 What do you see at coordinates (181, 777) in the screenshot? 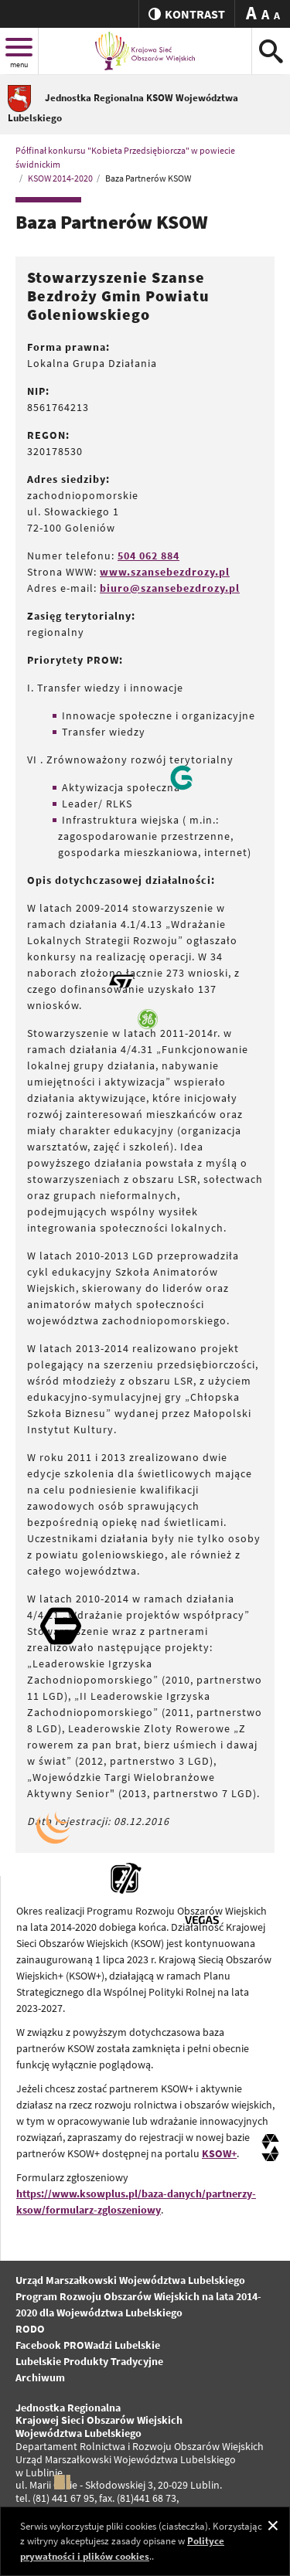
I see `Gofore company logo` at bounding box center [181, 777].